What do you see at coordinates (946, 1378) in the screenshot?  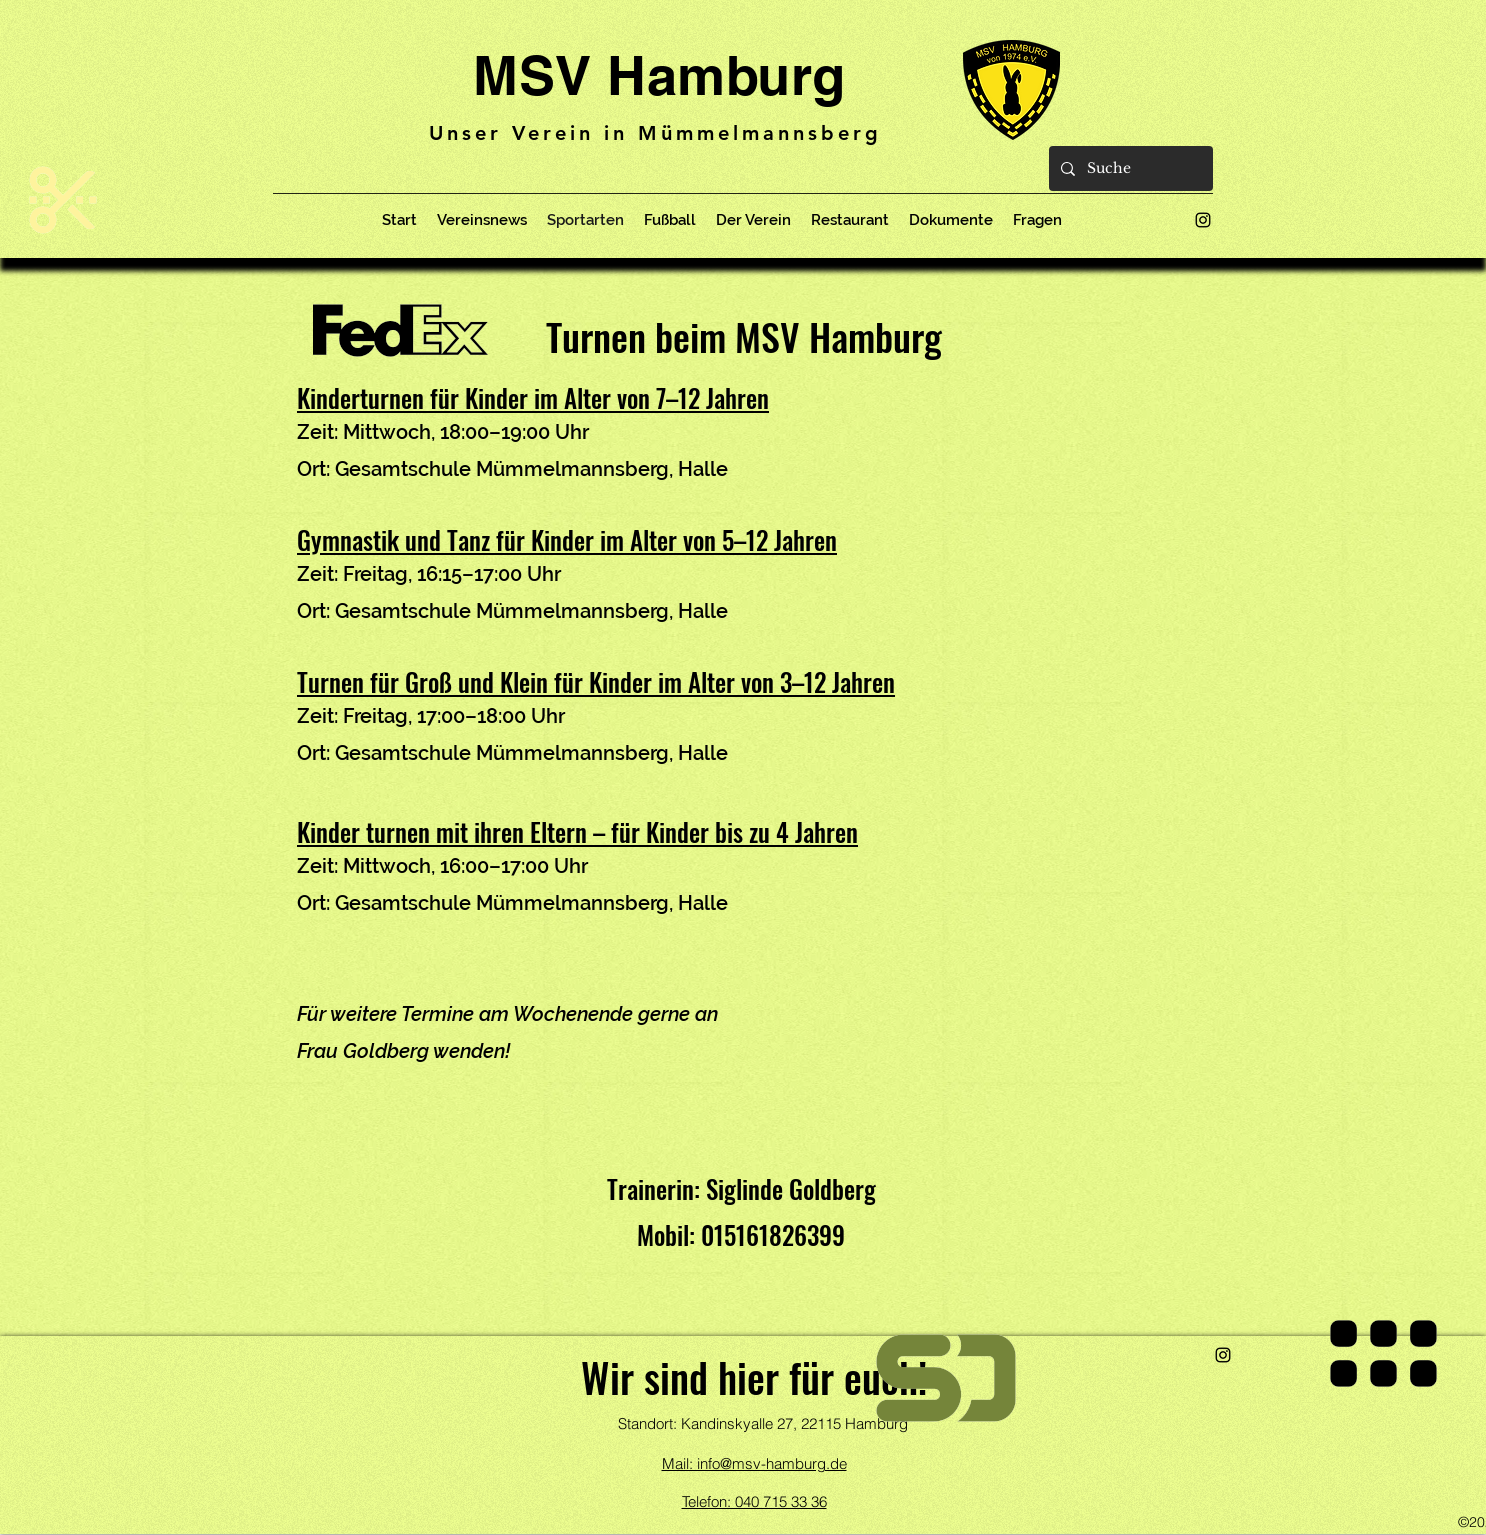 I see `speaker deck logo` at bounding box center [946, 1378].